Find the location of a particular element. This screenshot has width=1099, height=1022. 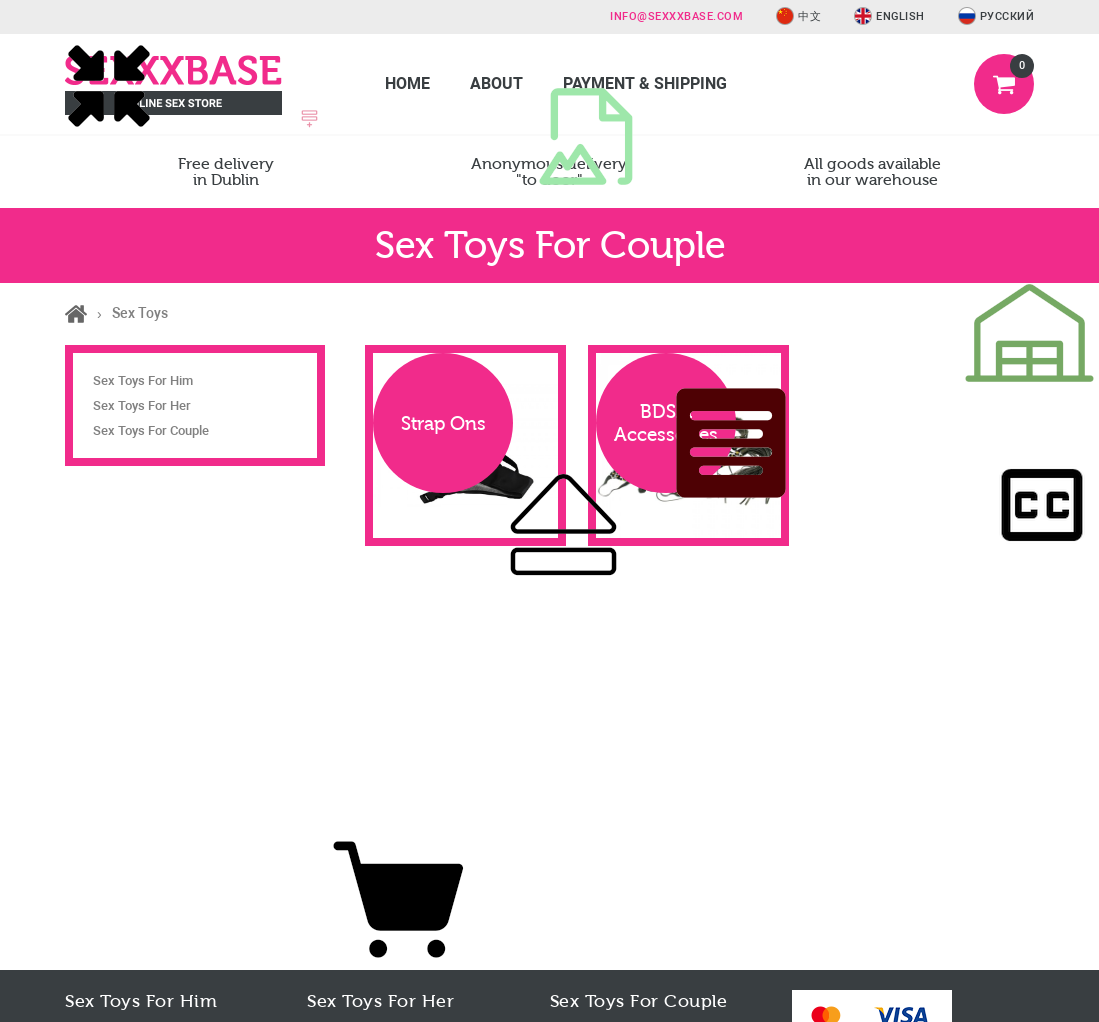

access garage or parking settings is located at coordinates (1029, 339).